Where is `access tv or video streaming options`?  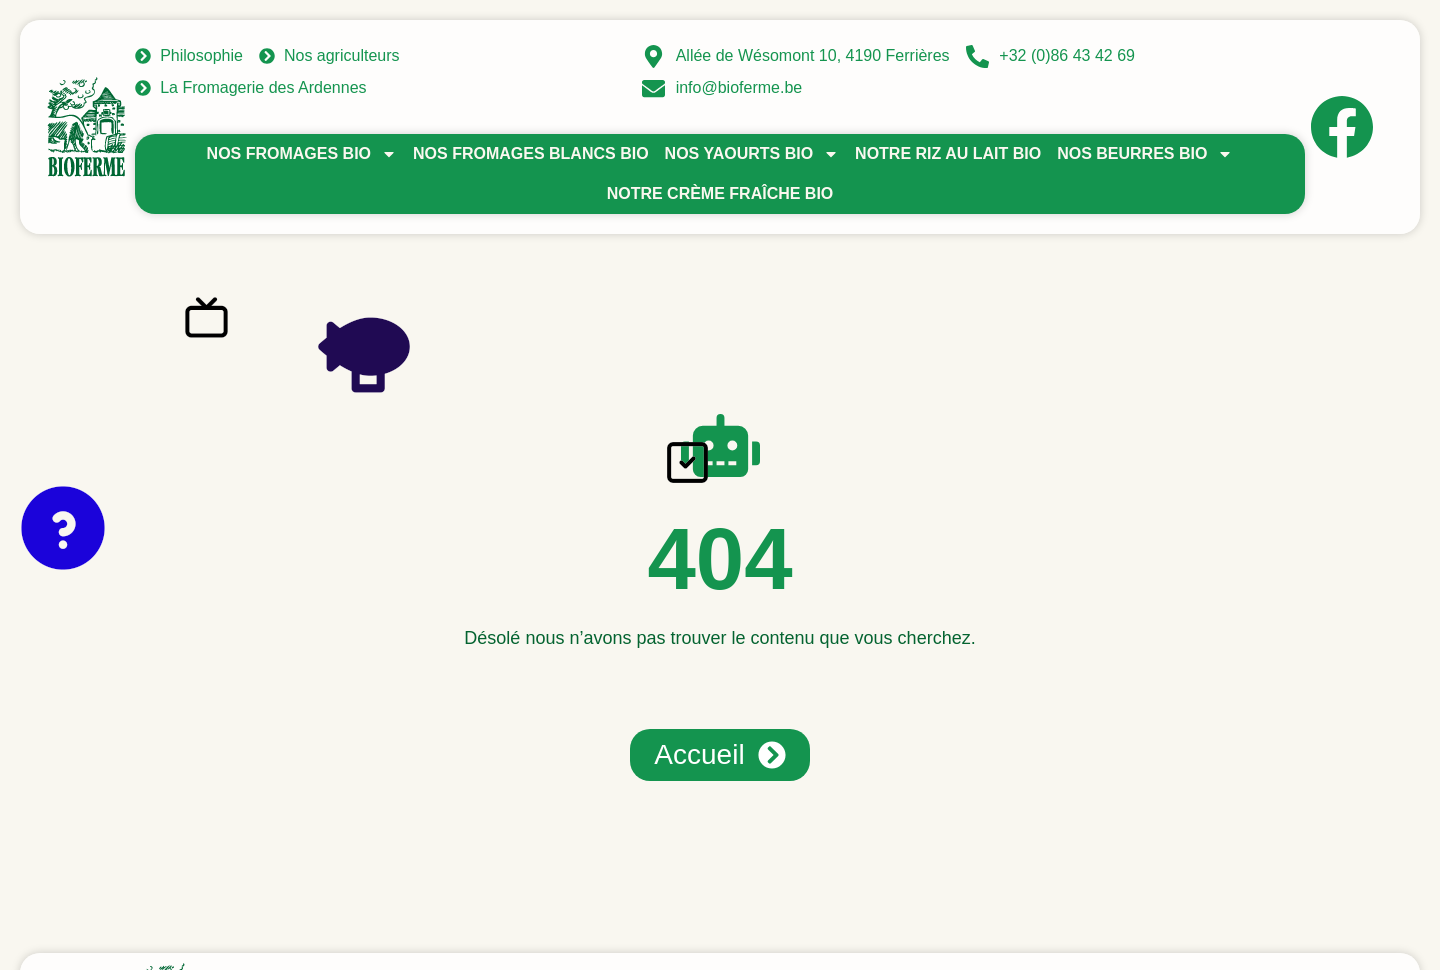 access tv or video streaming options is located at coordinates (206, 318).